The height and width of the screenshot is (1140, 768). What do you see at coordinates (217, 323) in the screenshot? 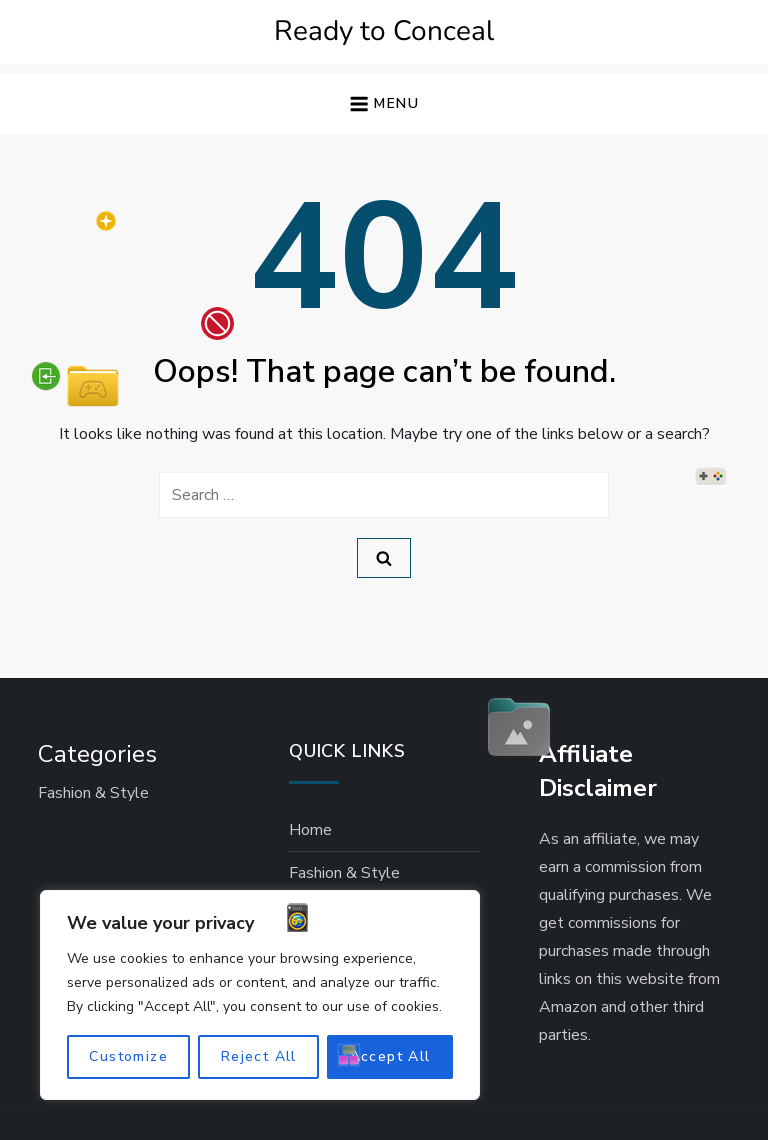
I see `remove or delete a group` at bounding box center [217, 323].